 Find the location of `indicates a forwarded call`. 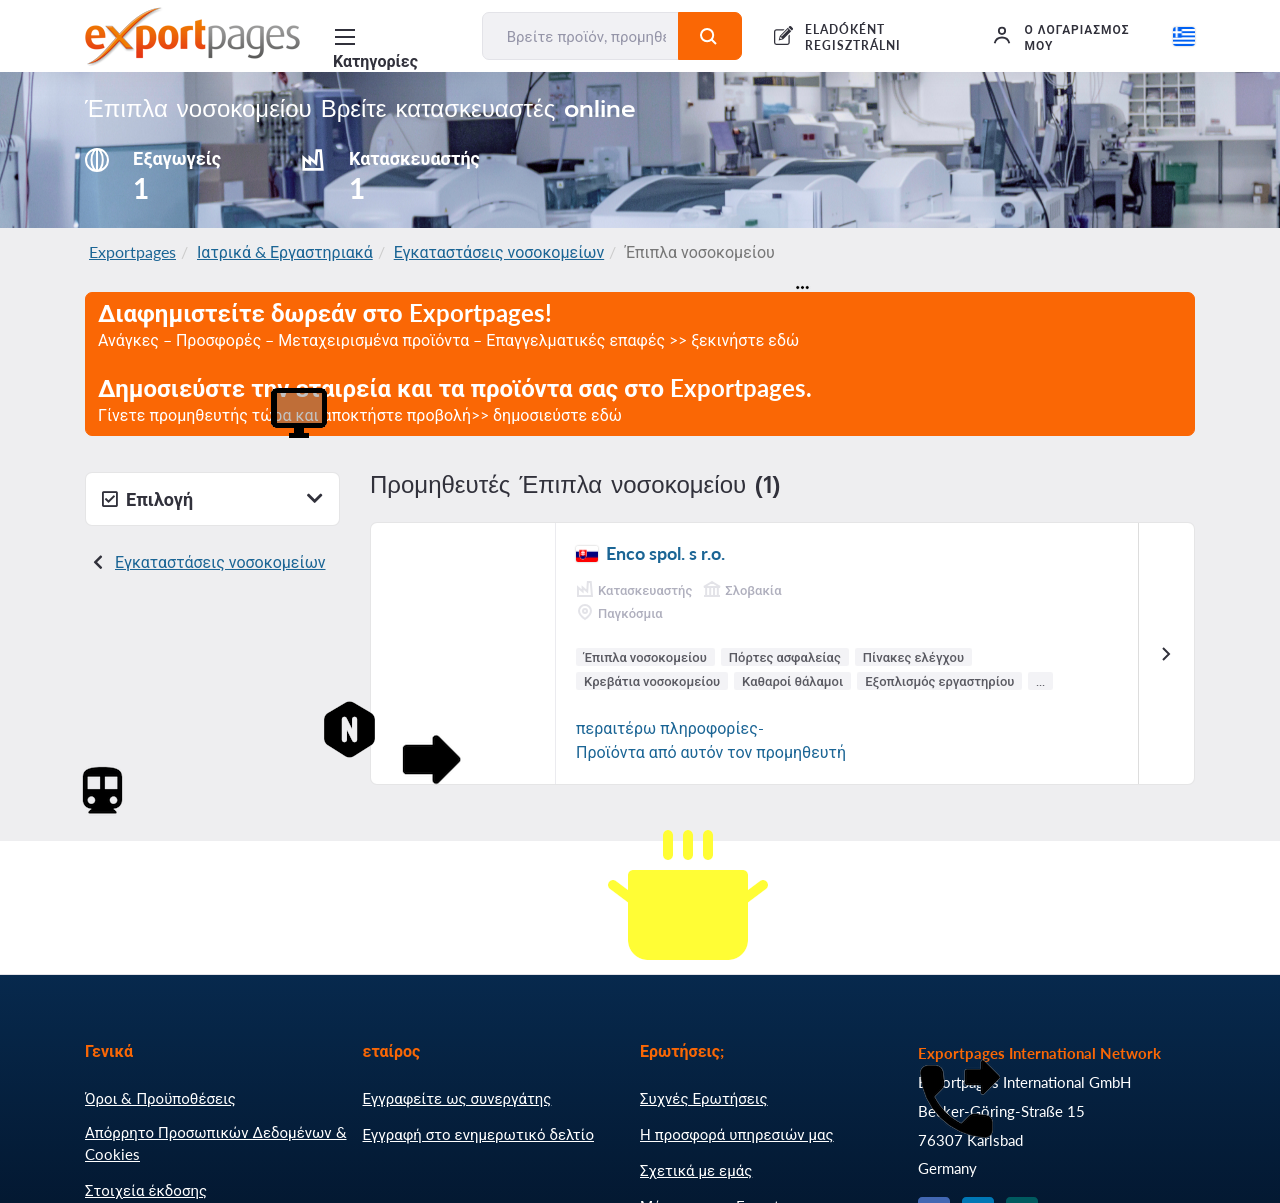

indicates a forwarded call is located at coordinates (956, 1101).